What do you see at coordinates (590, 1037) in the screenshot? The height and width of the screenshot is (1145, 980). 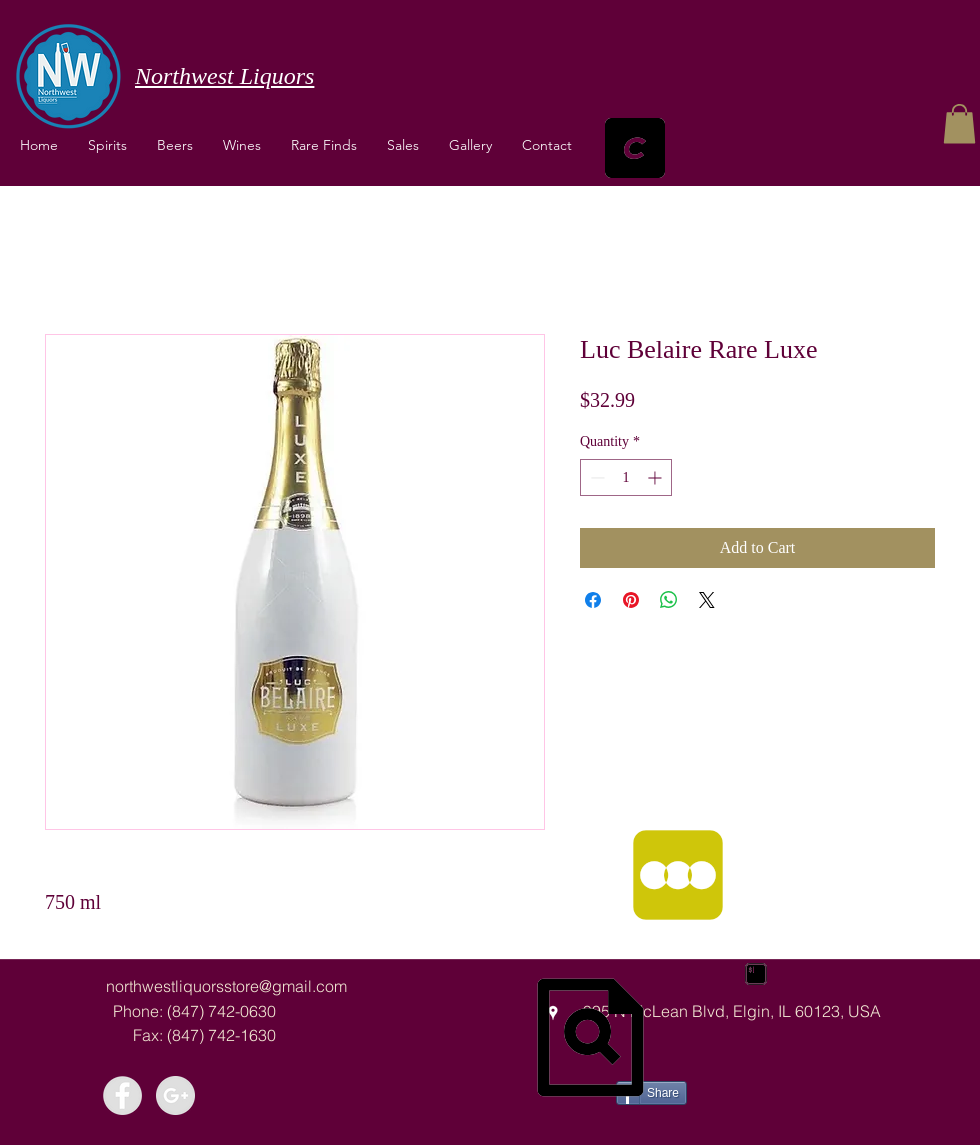 I see `search within a document` at bounding box center [590, 1037].